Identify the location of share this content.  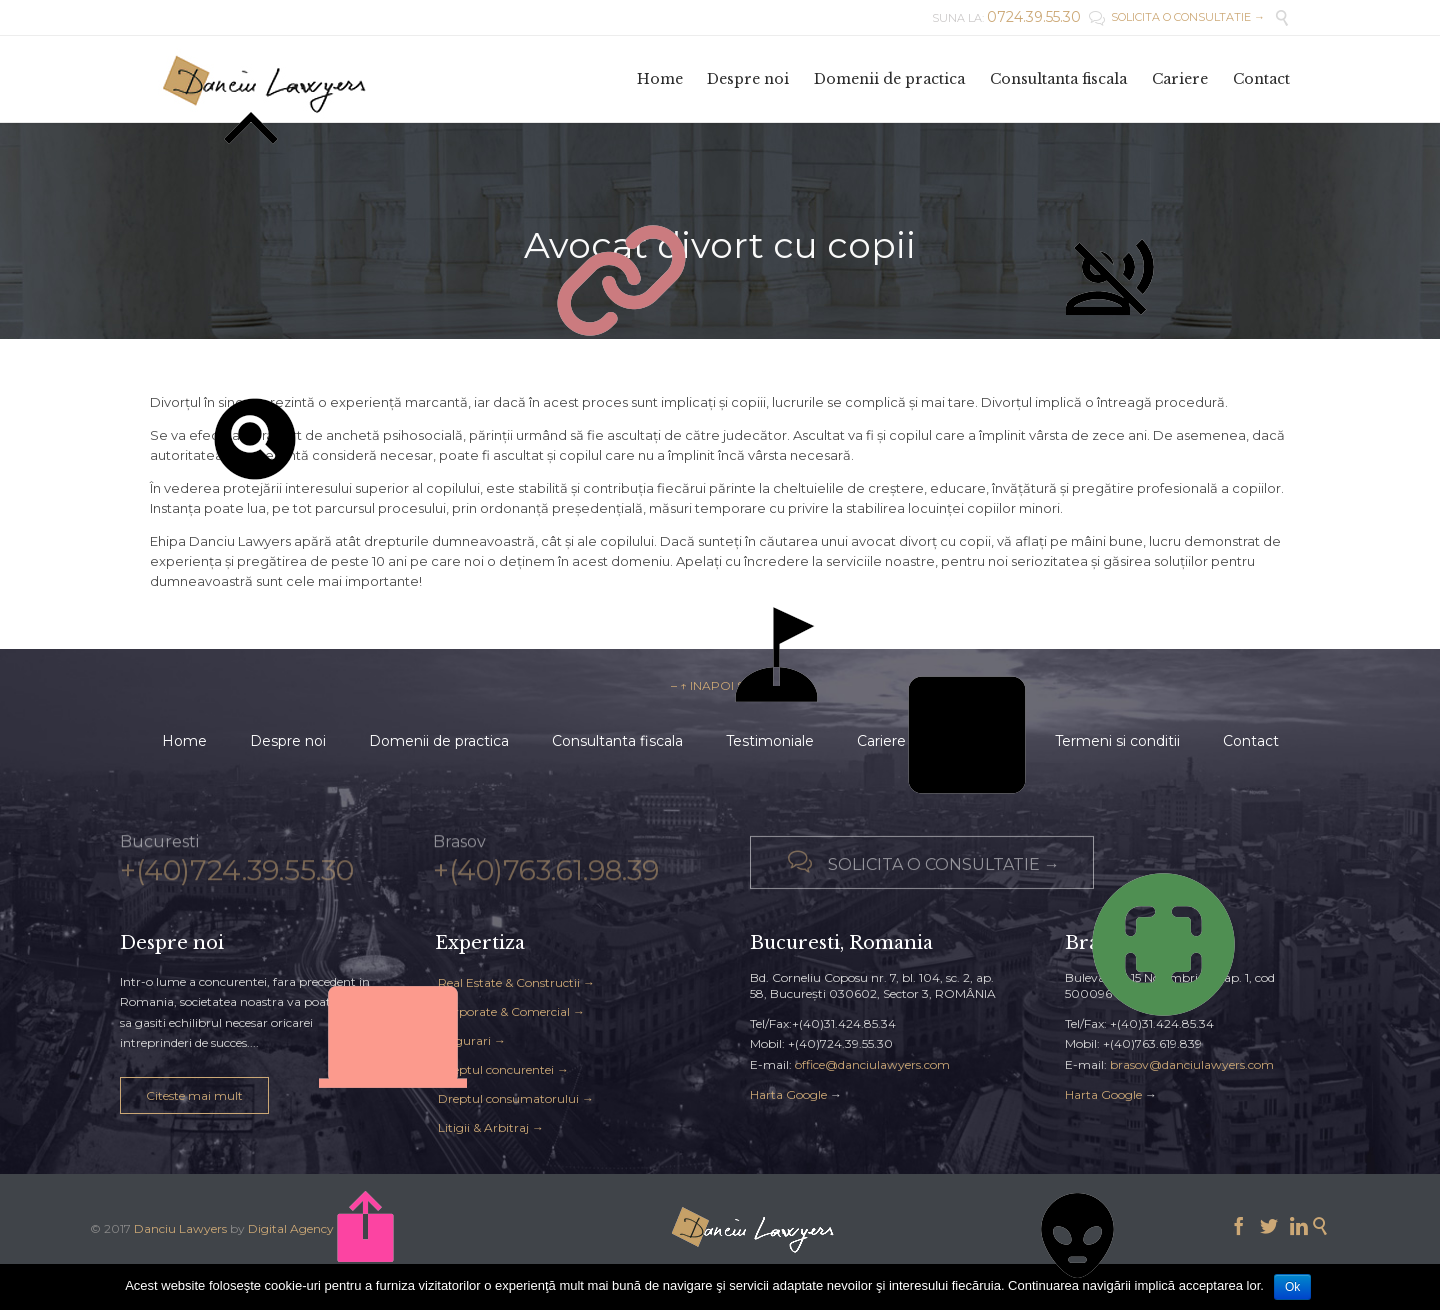
(365, 1226).